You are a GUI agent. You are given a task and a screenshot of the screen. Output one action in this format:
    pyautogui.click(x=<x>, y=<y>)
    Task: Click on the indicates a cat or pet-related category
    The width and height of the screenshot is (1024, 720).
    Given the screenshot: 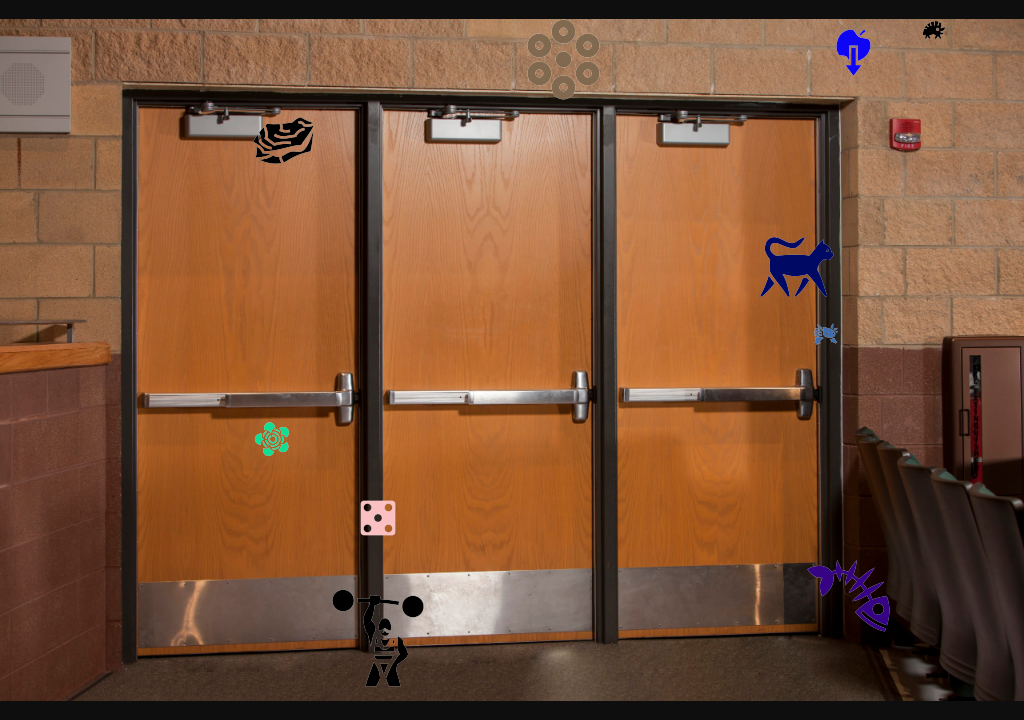 What is the action you would take?
    pyautogui.click(x=797, y=267)
    